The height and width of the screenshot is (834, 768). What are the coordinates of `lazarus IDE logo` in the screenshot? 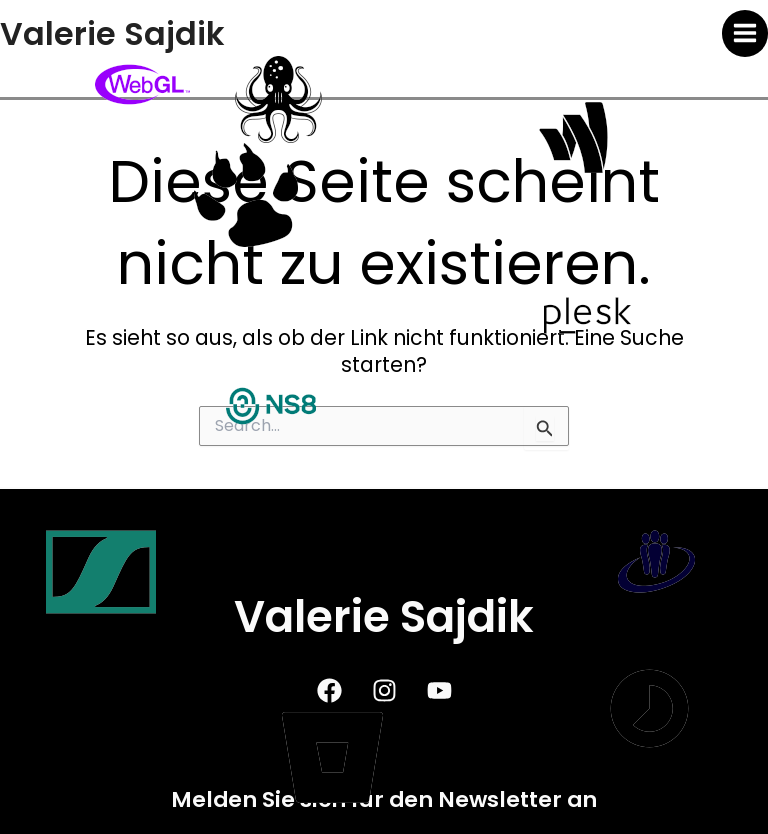 It's located at (246, 195).